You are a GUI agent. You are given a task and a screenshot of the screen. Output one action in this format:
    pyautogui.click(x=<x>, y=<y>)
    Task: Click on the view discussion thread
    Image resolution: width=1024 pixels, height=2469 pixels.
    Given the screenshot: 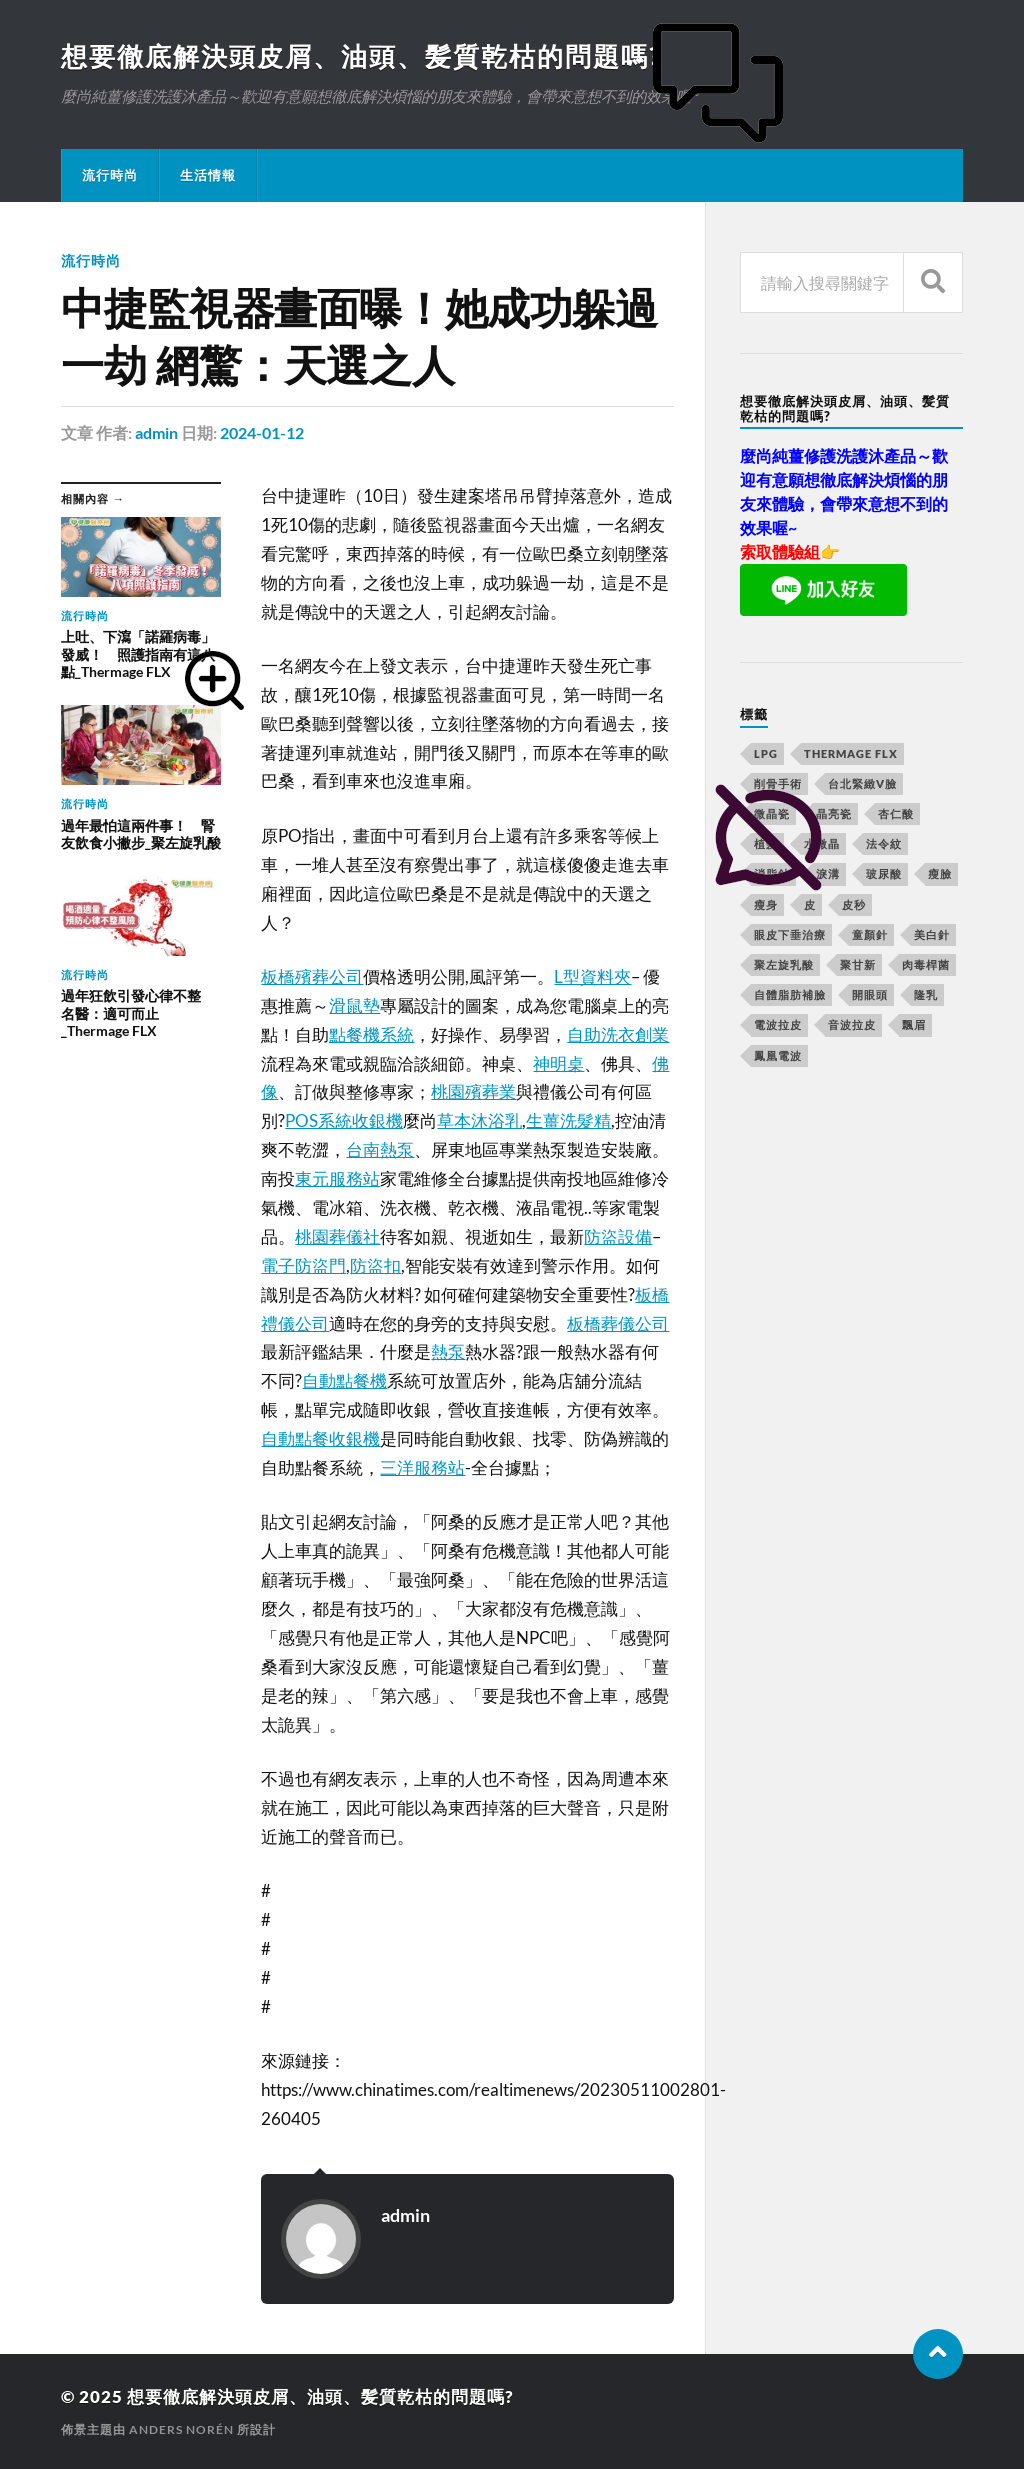 What is the action you would take?
    pyautogui.click(x=718, y=83)
    